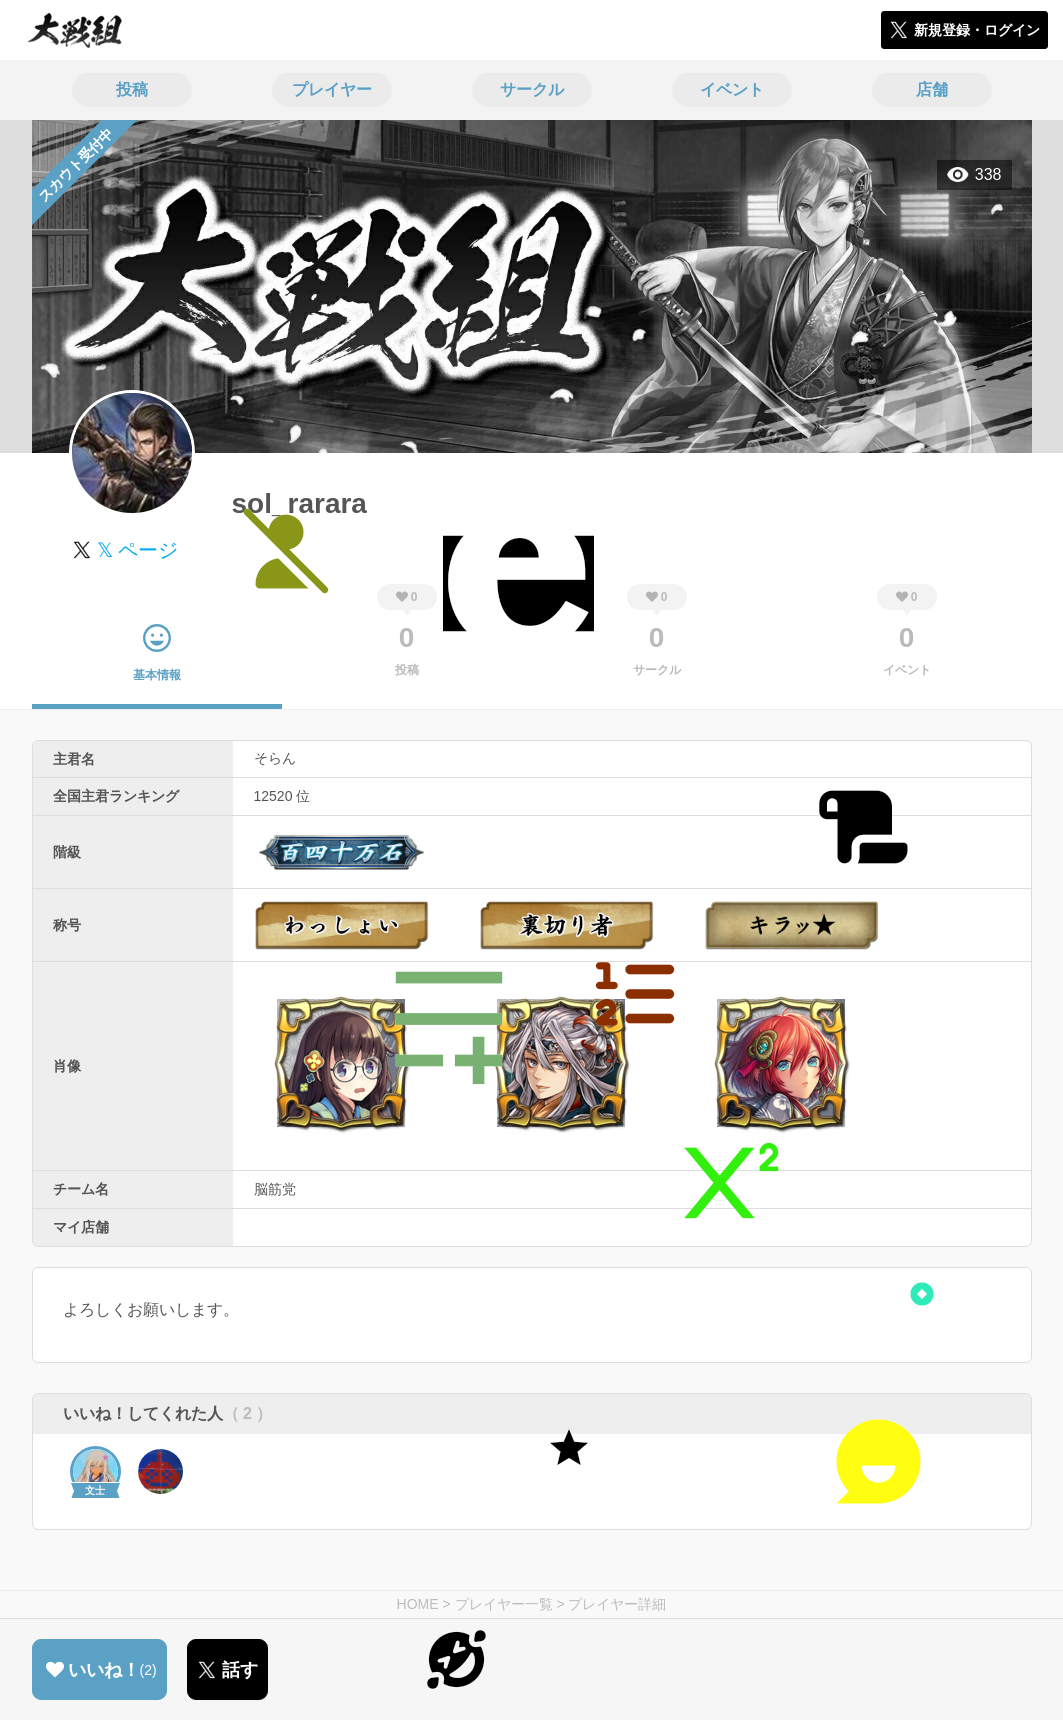 The height and width of the screenshot is (1720, 1063). I want to click on view copper coin balance or currency, so click(922, 1294).